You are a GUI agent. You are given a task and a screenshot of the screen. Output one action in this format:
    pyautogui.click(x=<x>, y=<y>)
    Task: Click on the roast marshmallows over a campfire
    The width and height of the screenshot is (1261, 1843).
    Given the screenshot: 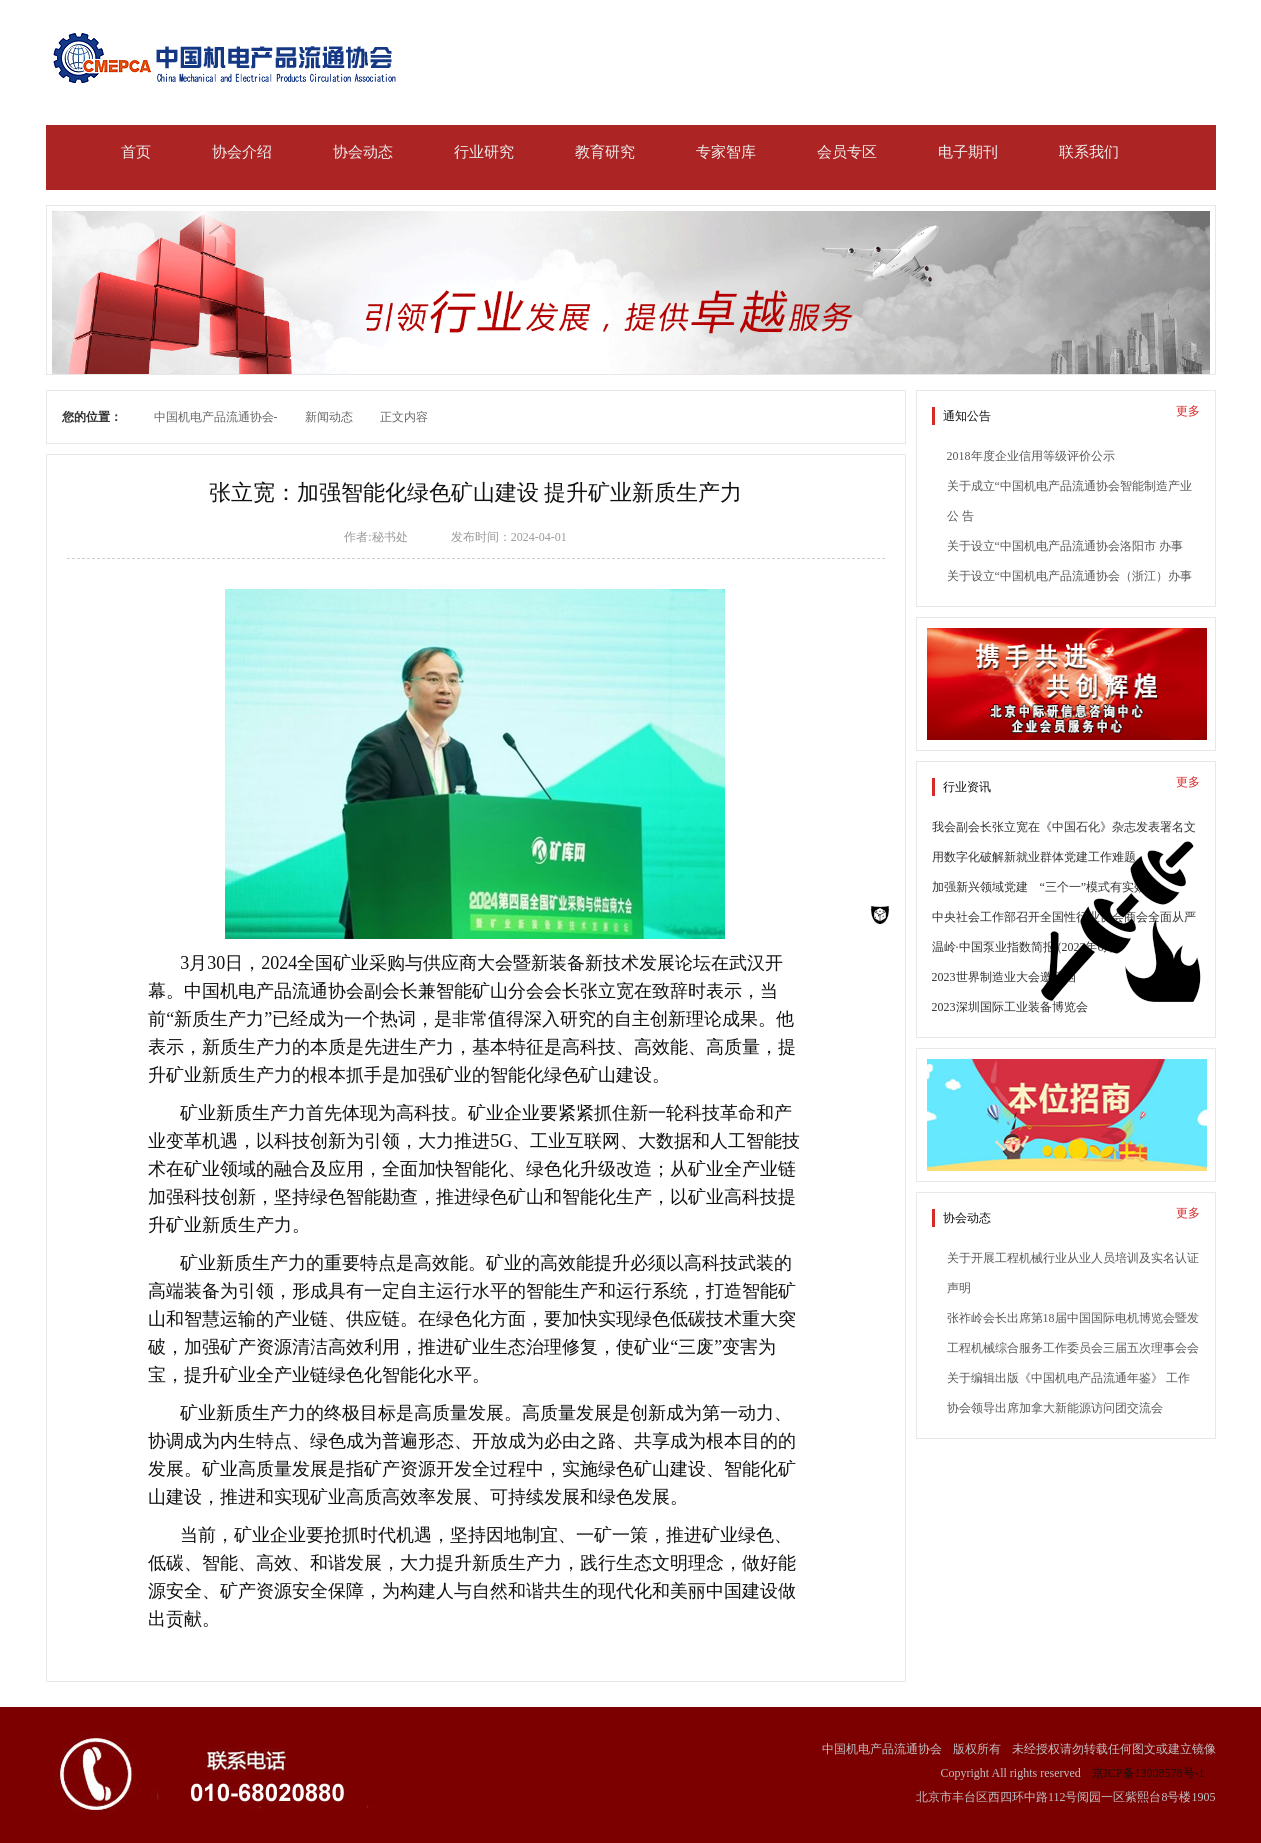 What is the action you would take?
    pyautogui.click(x=1119, y=921)
    